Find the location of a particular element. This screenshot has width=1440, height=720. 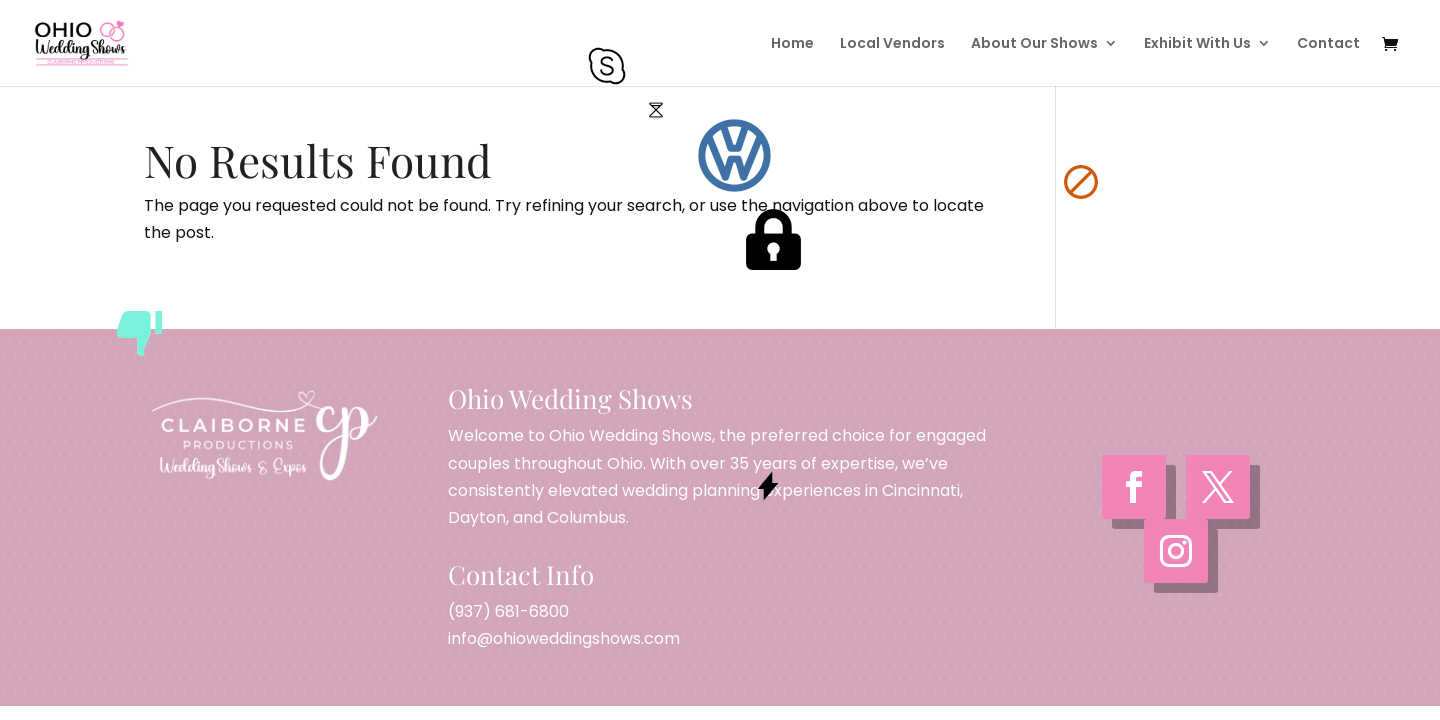

block or ban a user is located at coordinates (1081, 182).